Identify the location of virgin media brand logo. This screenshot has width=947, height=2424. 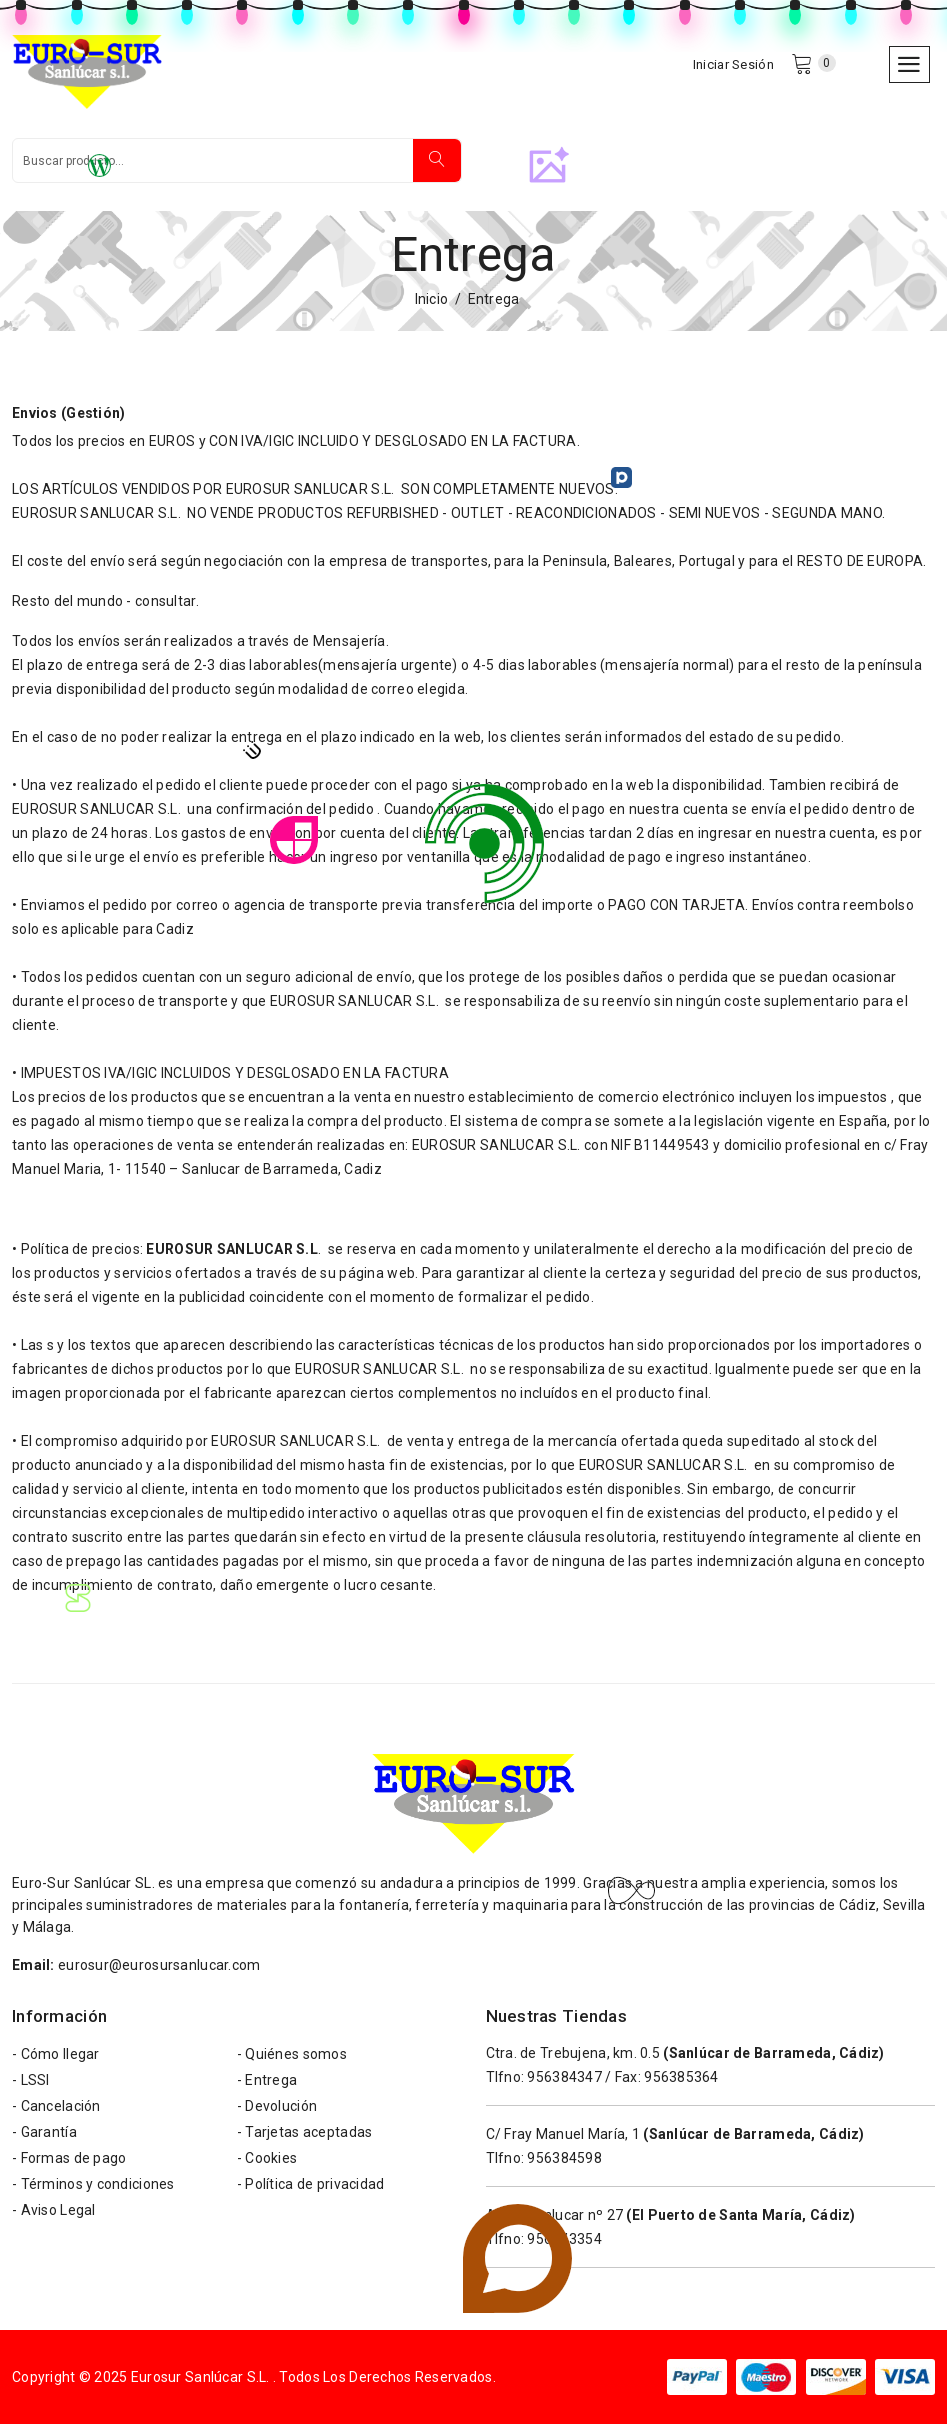
(631, 1890).